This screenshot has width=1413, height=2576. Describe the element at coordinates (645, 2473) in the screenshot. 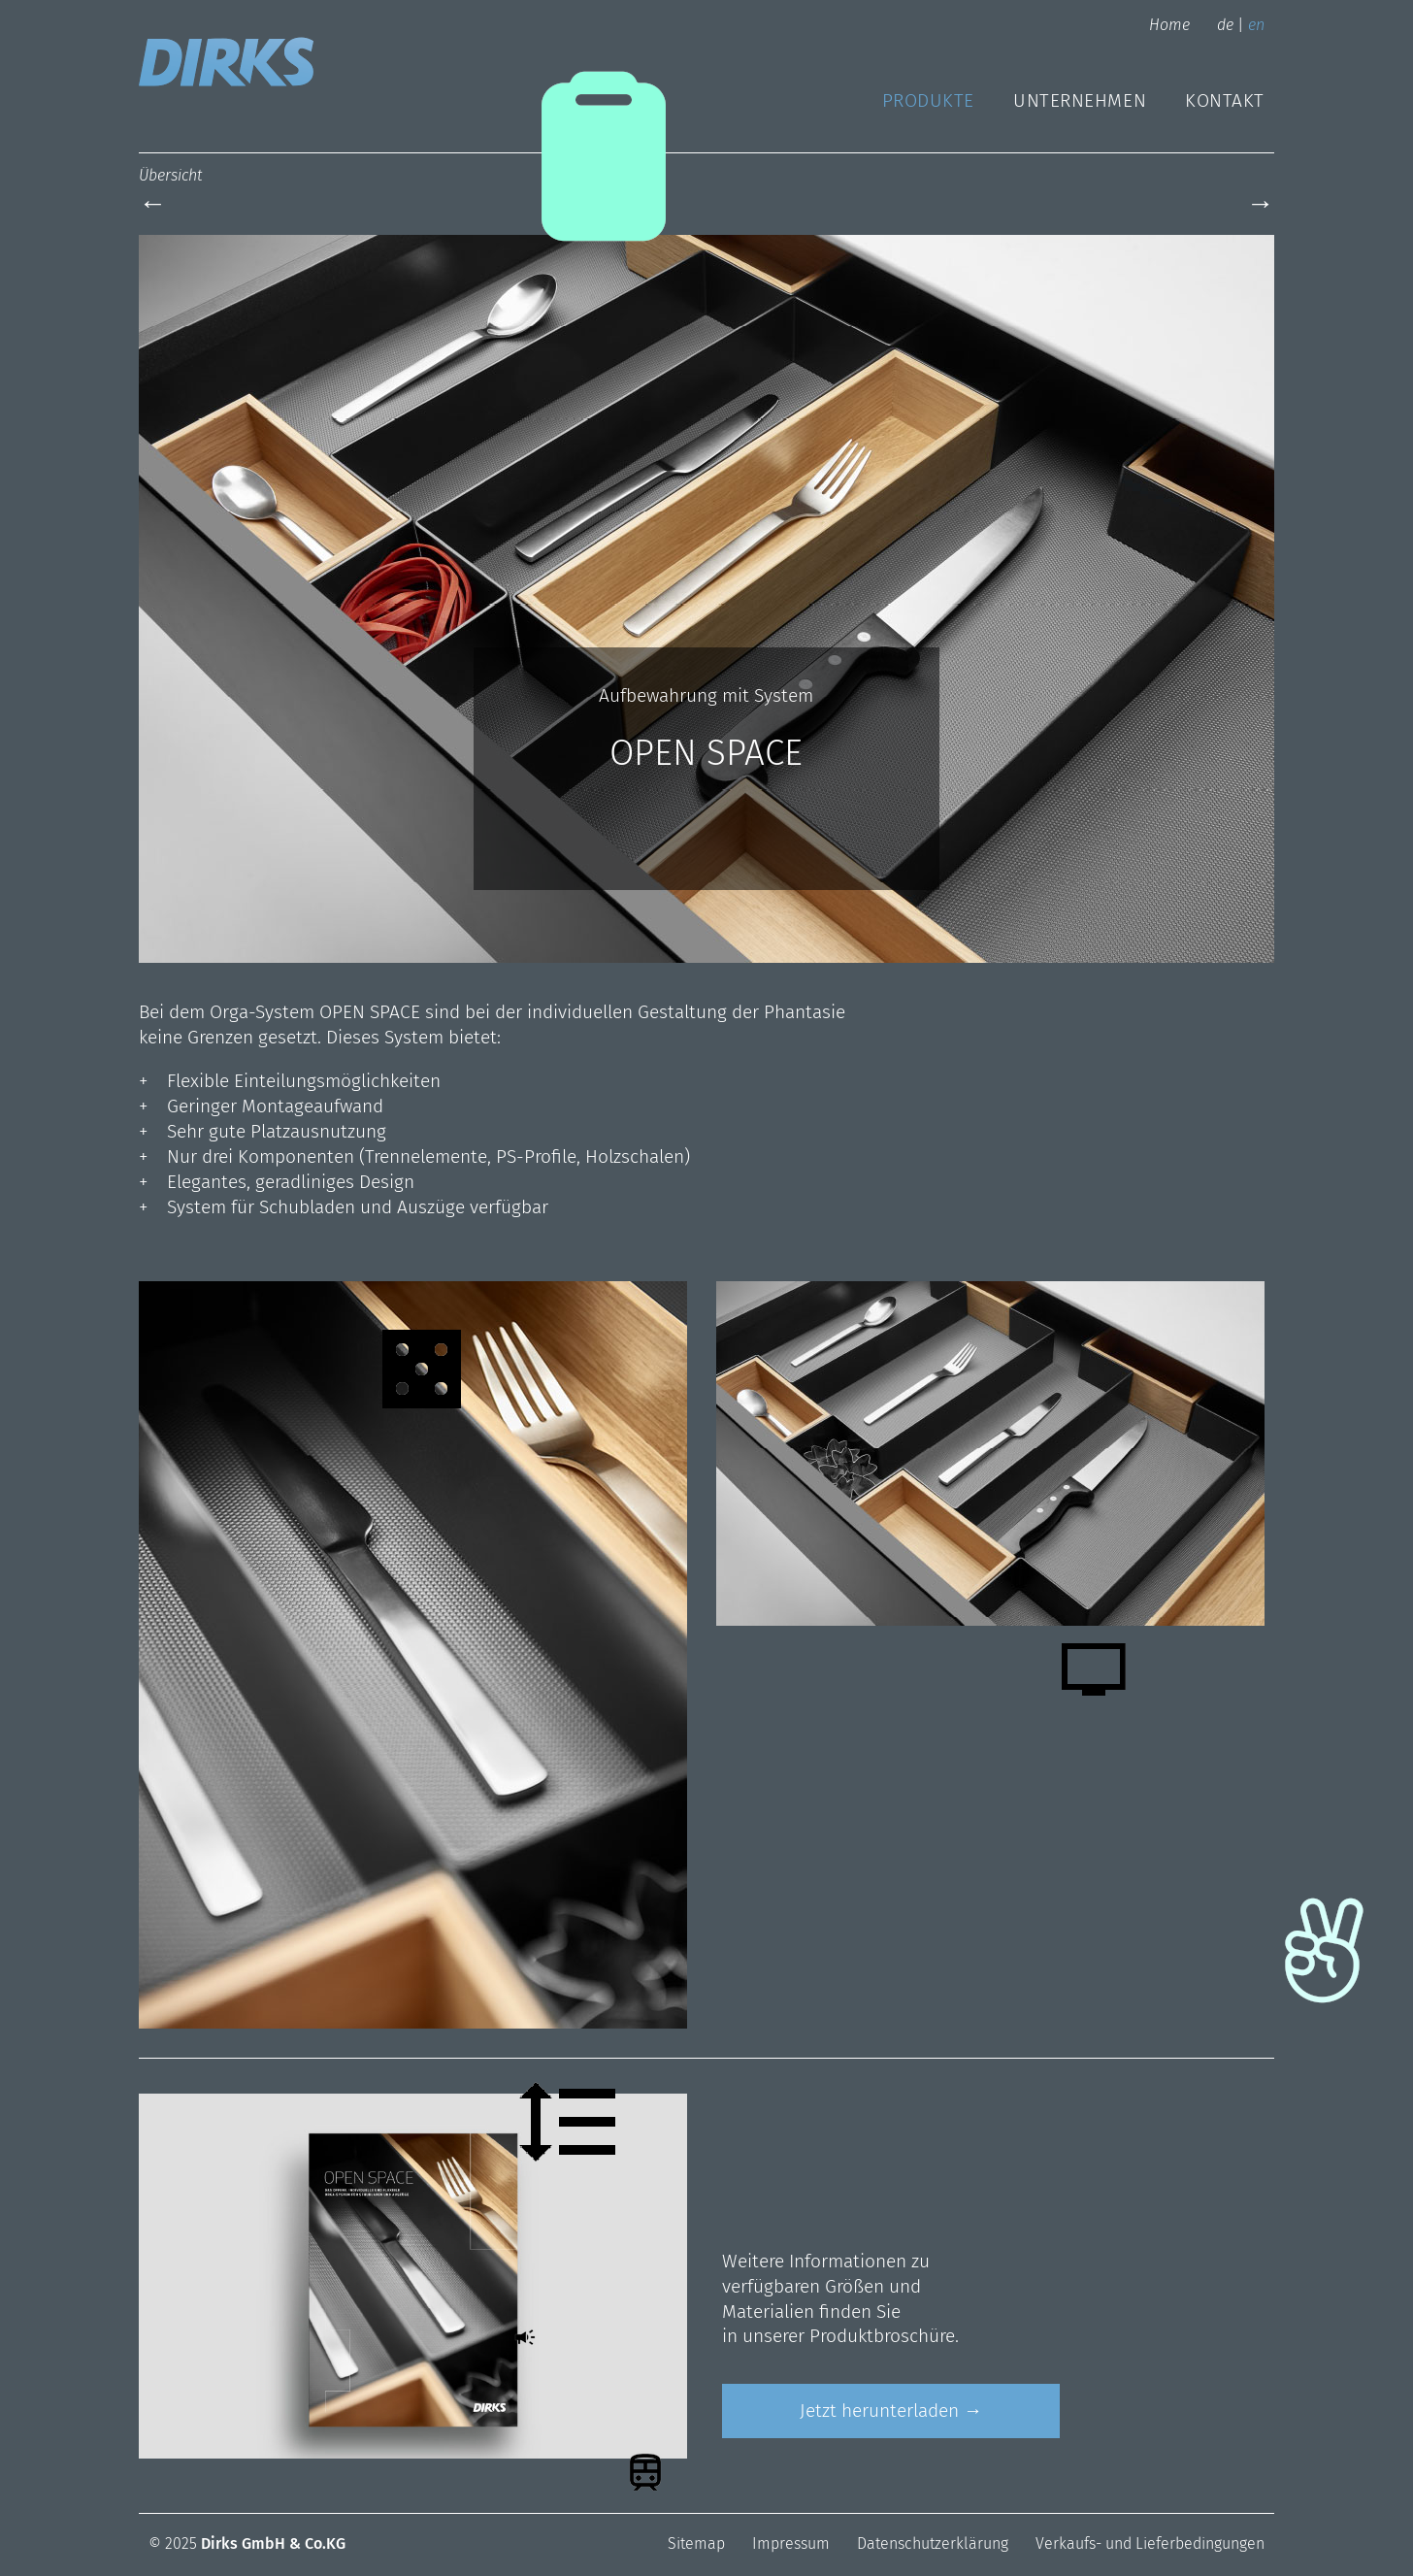

I see `view train schedules or routes` at that location.